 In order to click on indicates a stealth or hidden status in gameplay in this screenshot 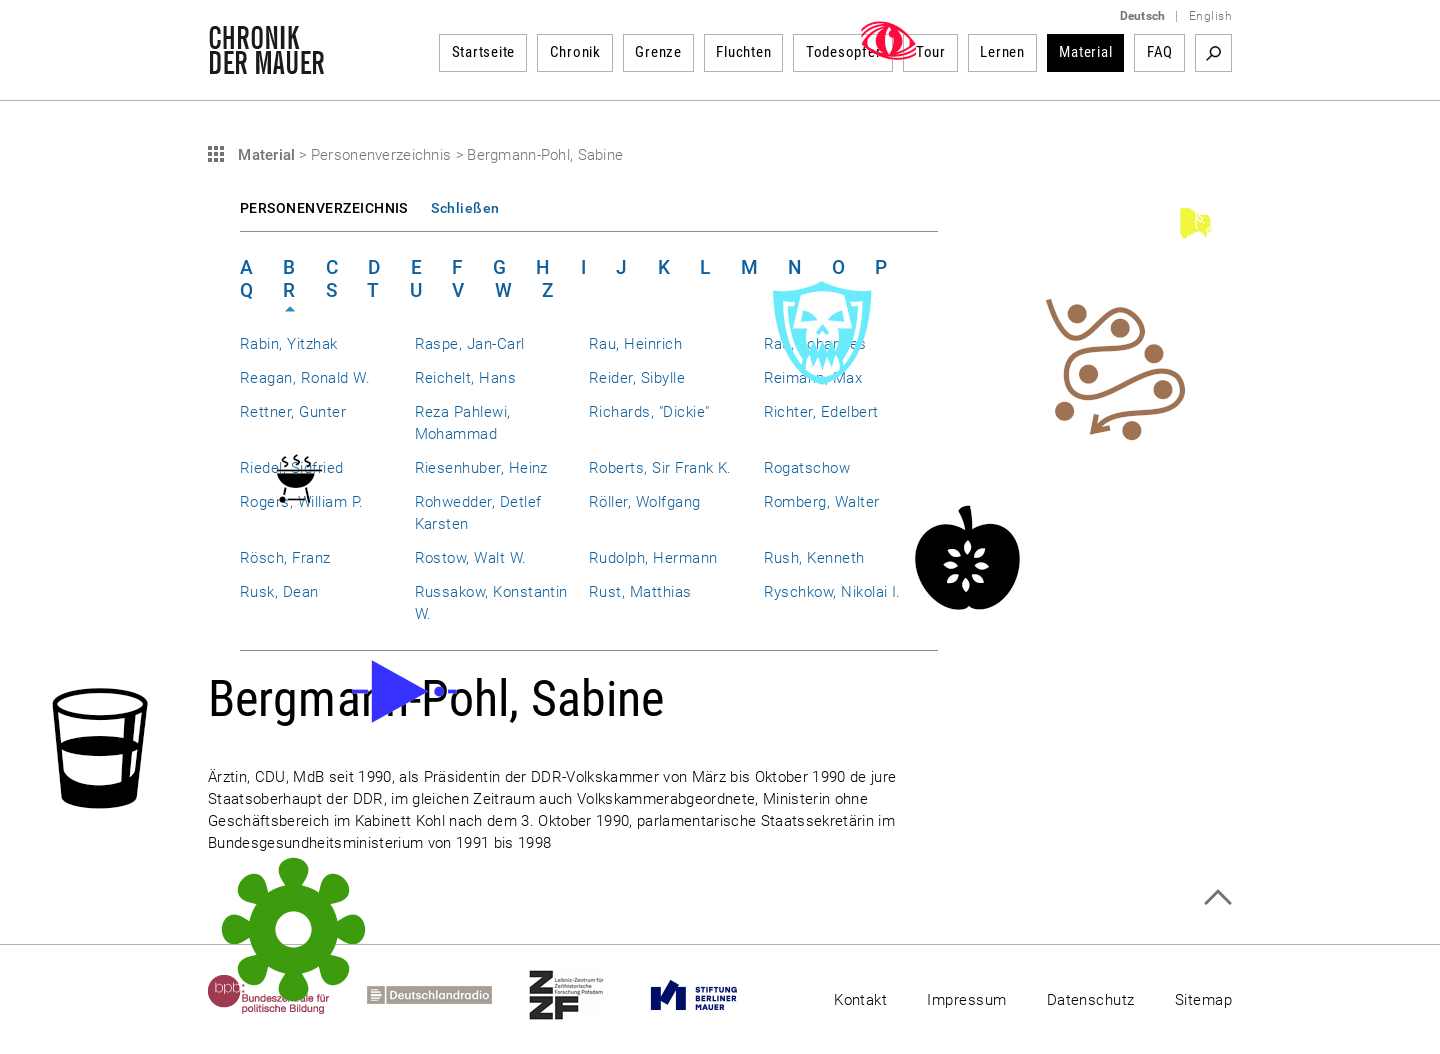, I will do `click(888, 40)`.